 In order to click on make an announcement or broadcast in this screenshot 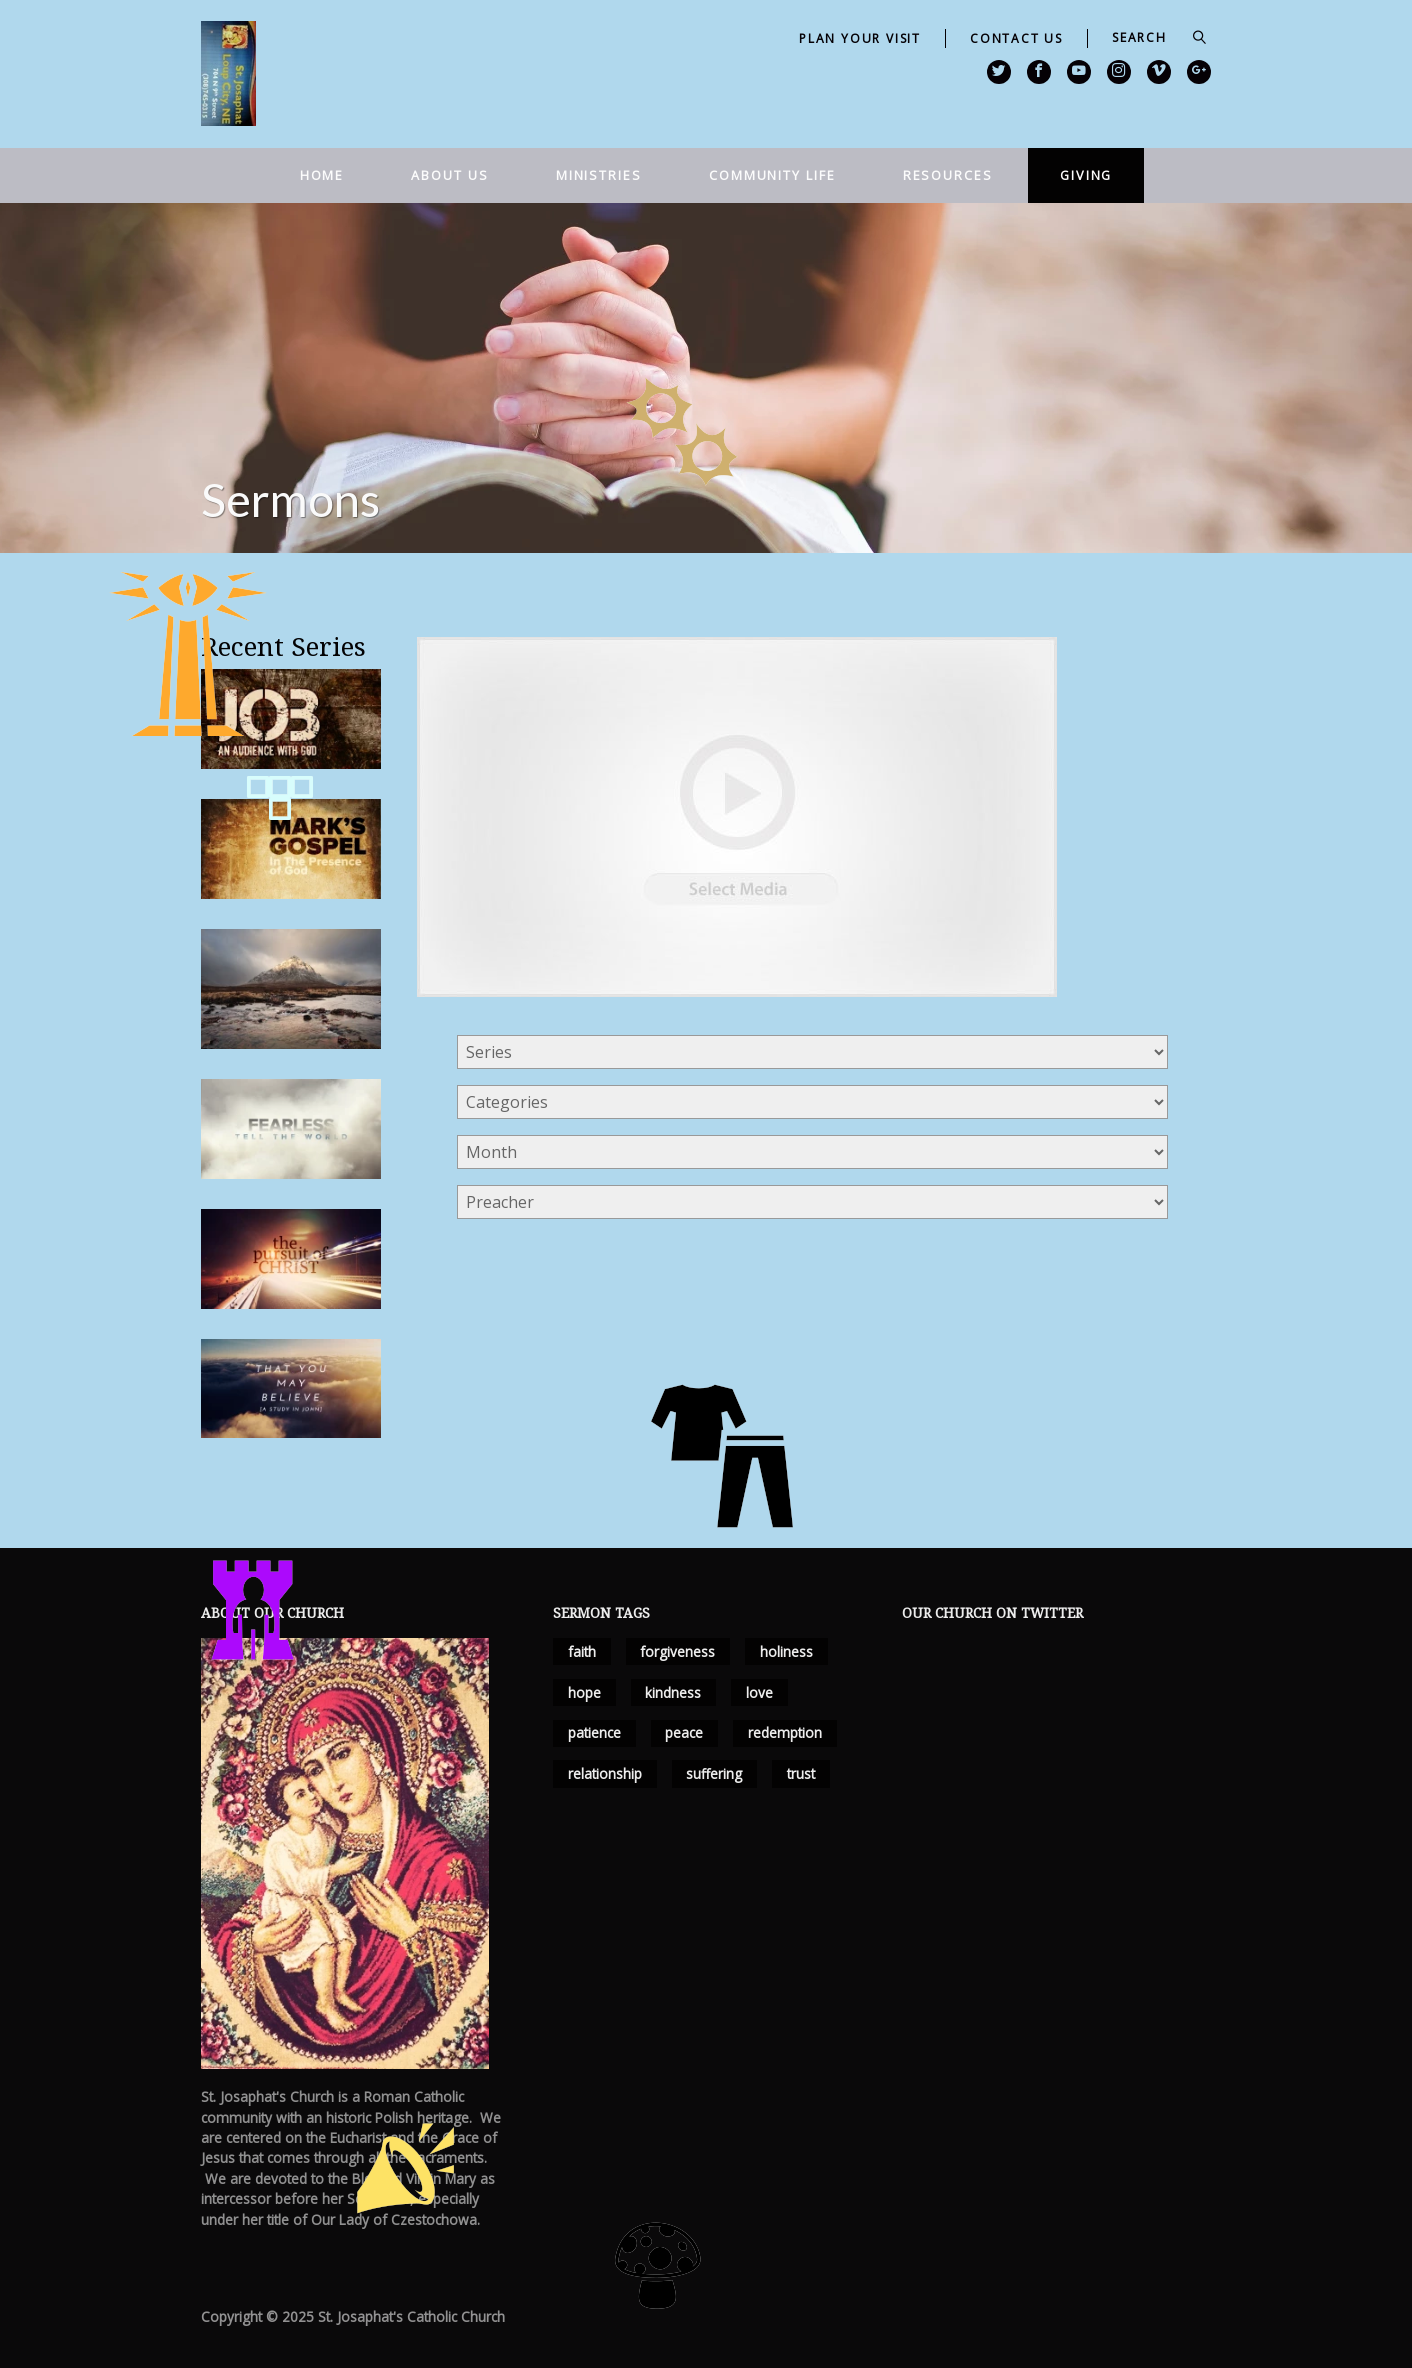, I will do `click(405, 2172)`.